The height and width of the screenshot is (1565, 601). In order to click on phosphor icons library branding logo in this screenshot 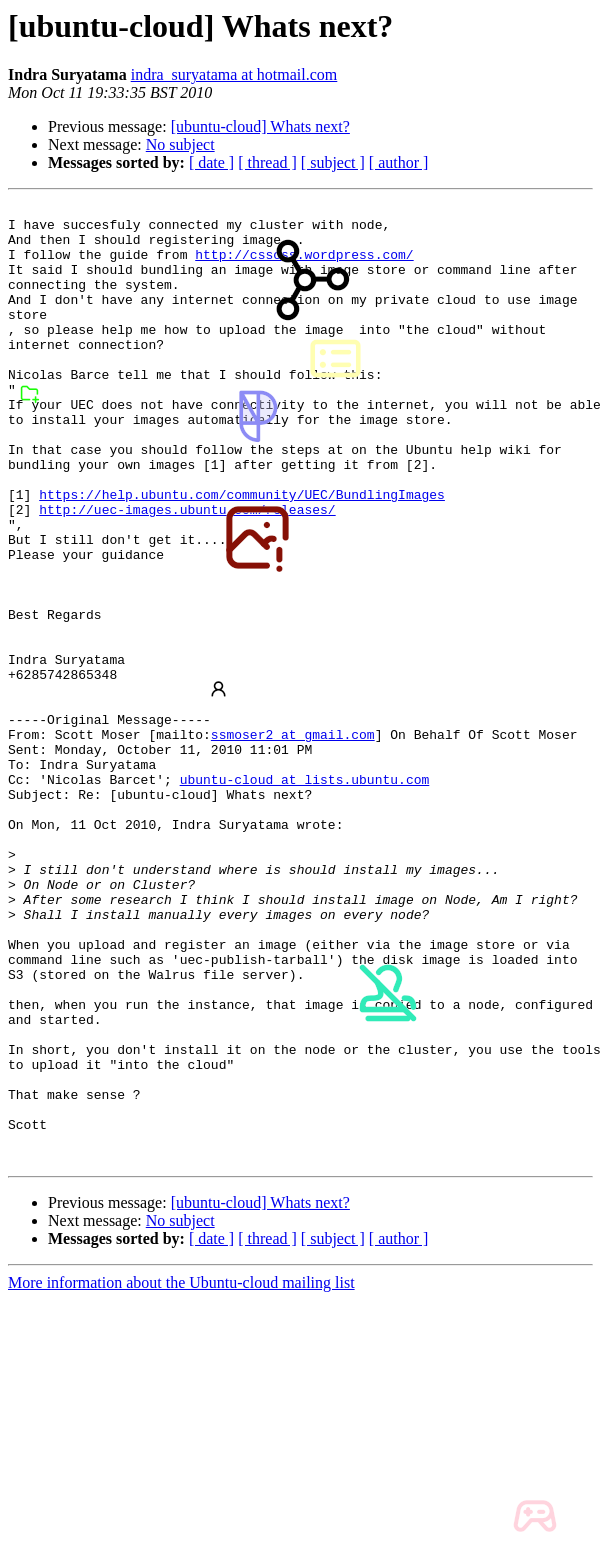, I will do `click(254, 413)`.